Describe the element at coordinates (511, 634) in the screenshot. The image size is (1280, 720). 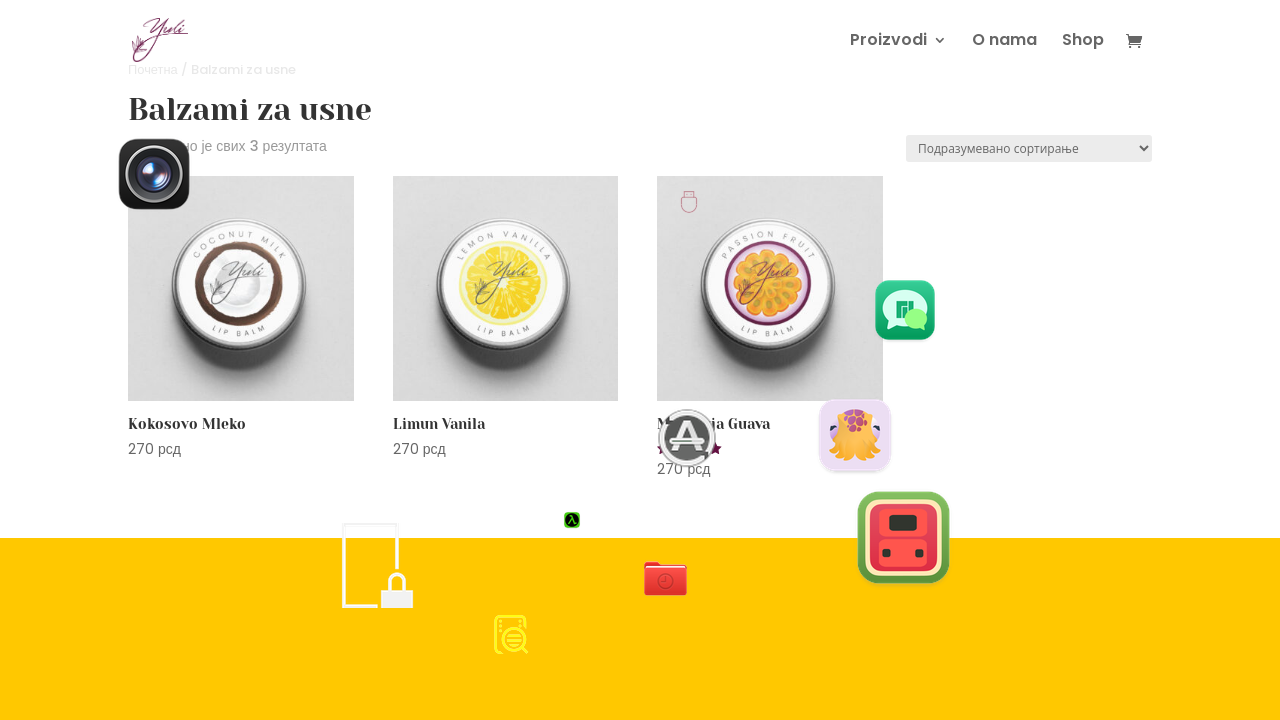
I see `open the system log viewer app` at that location.